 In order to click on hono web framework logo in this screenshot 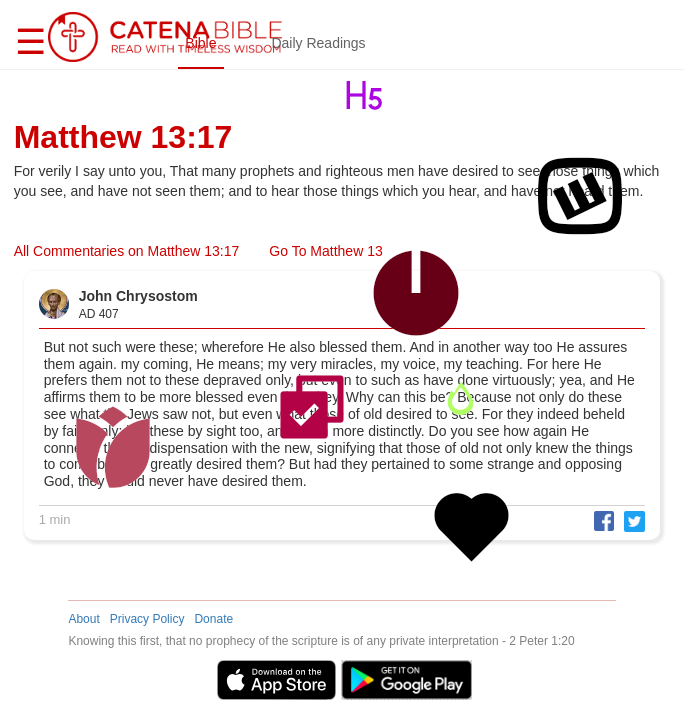, I will do `click(460, 398)`.